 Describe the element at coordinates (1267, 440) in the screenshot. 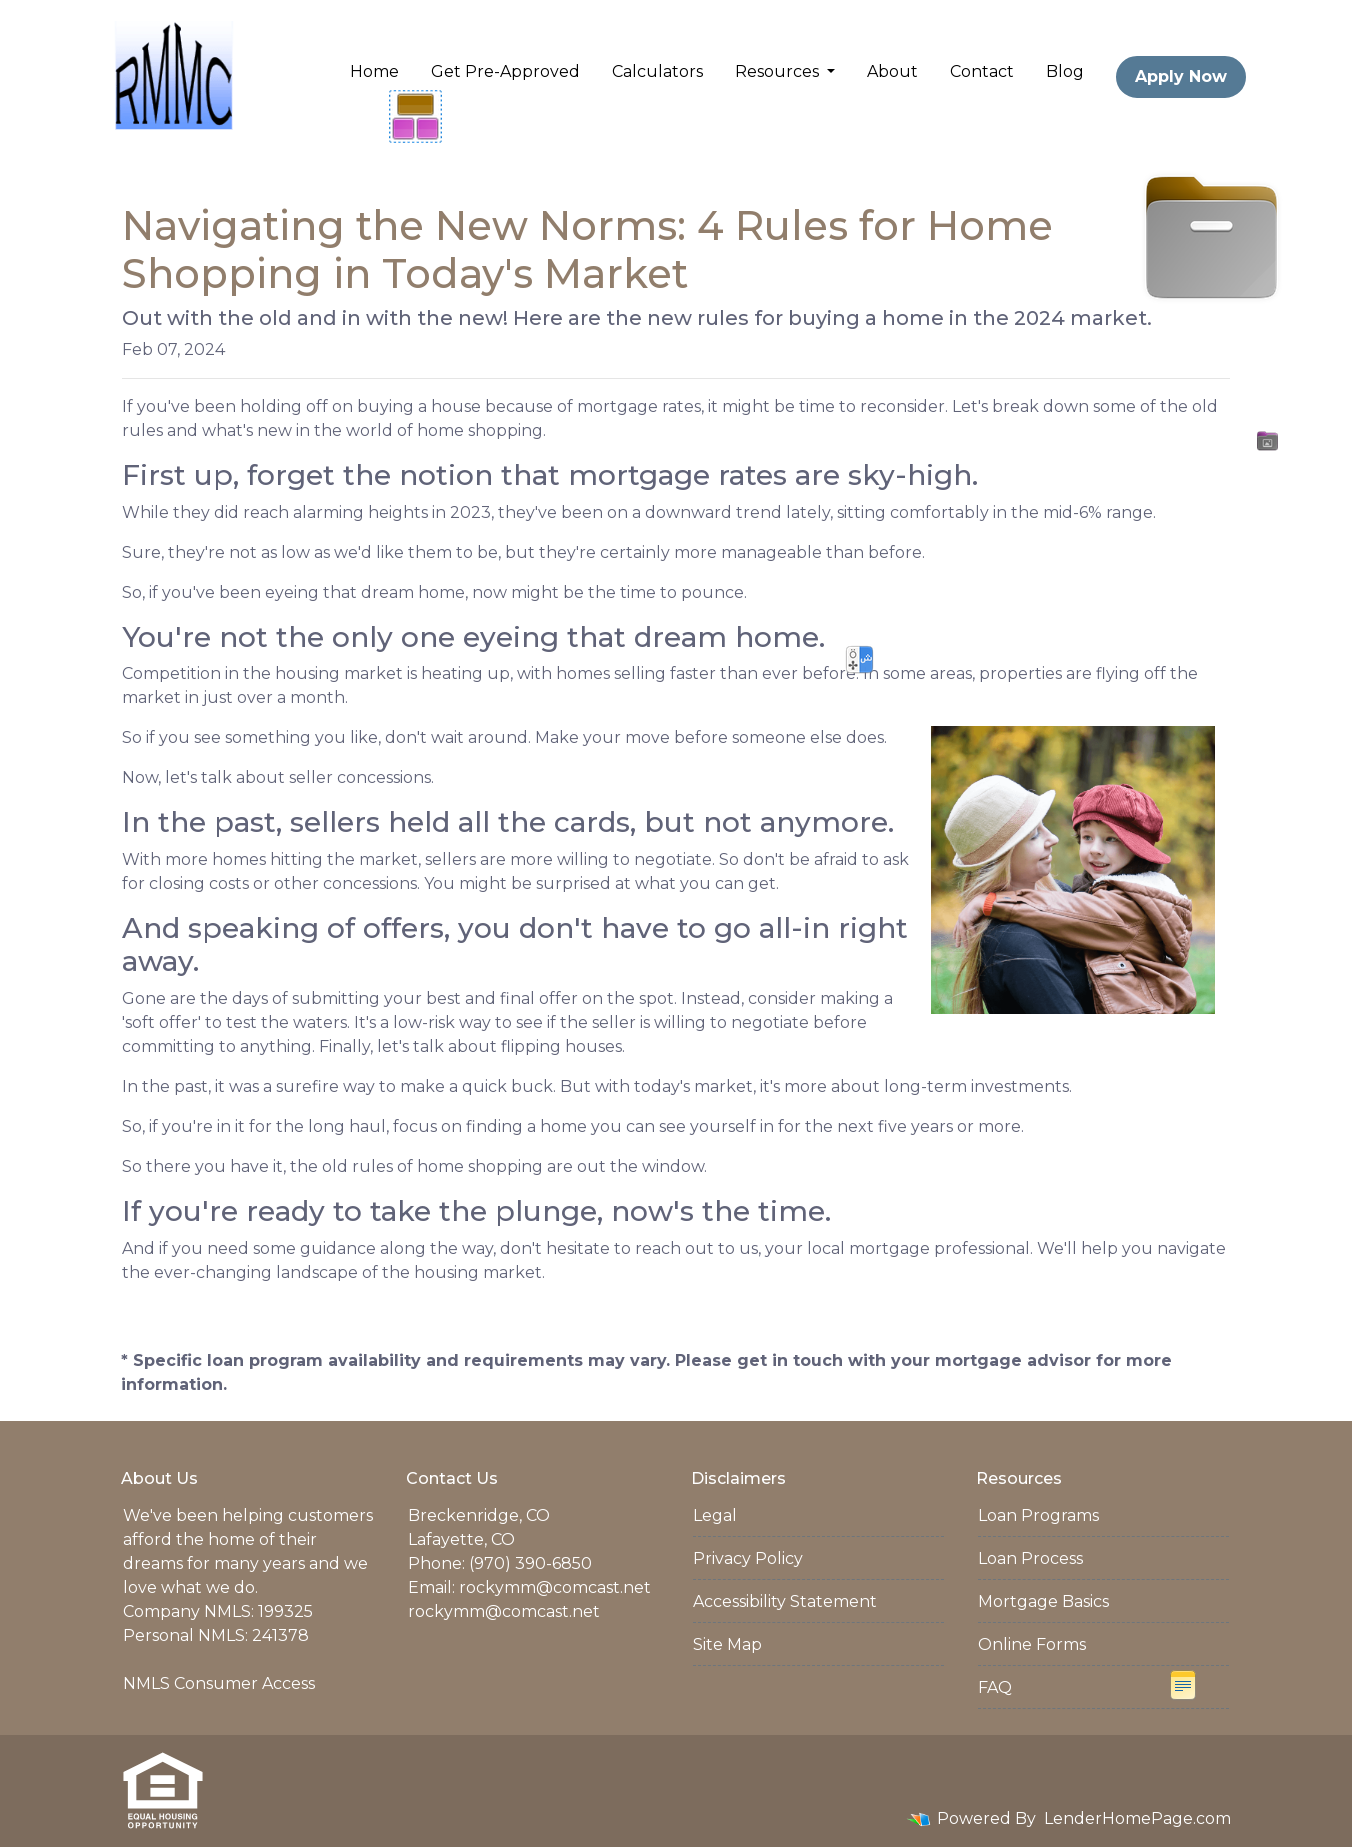

I see `open pictures folder` at that location.